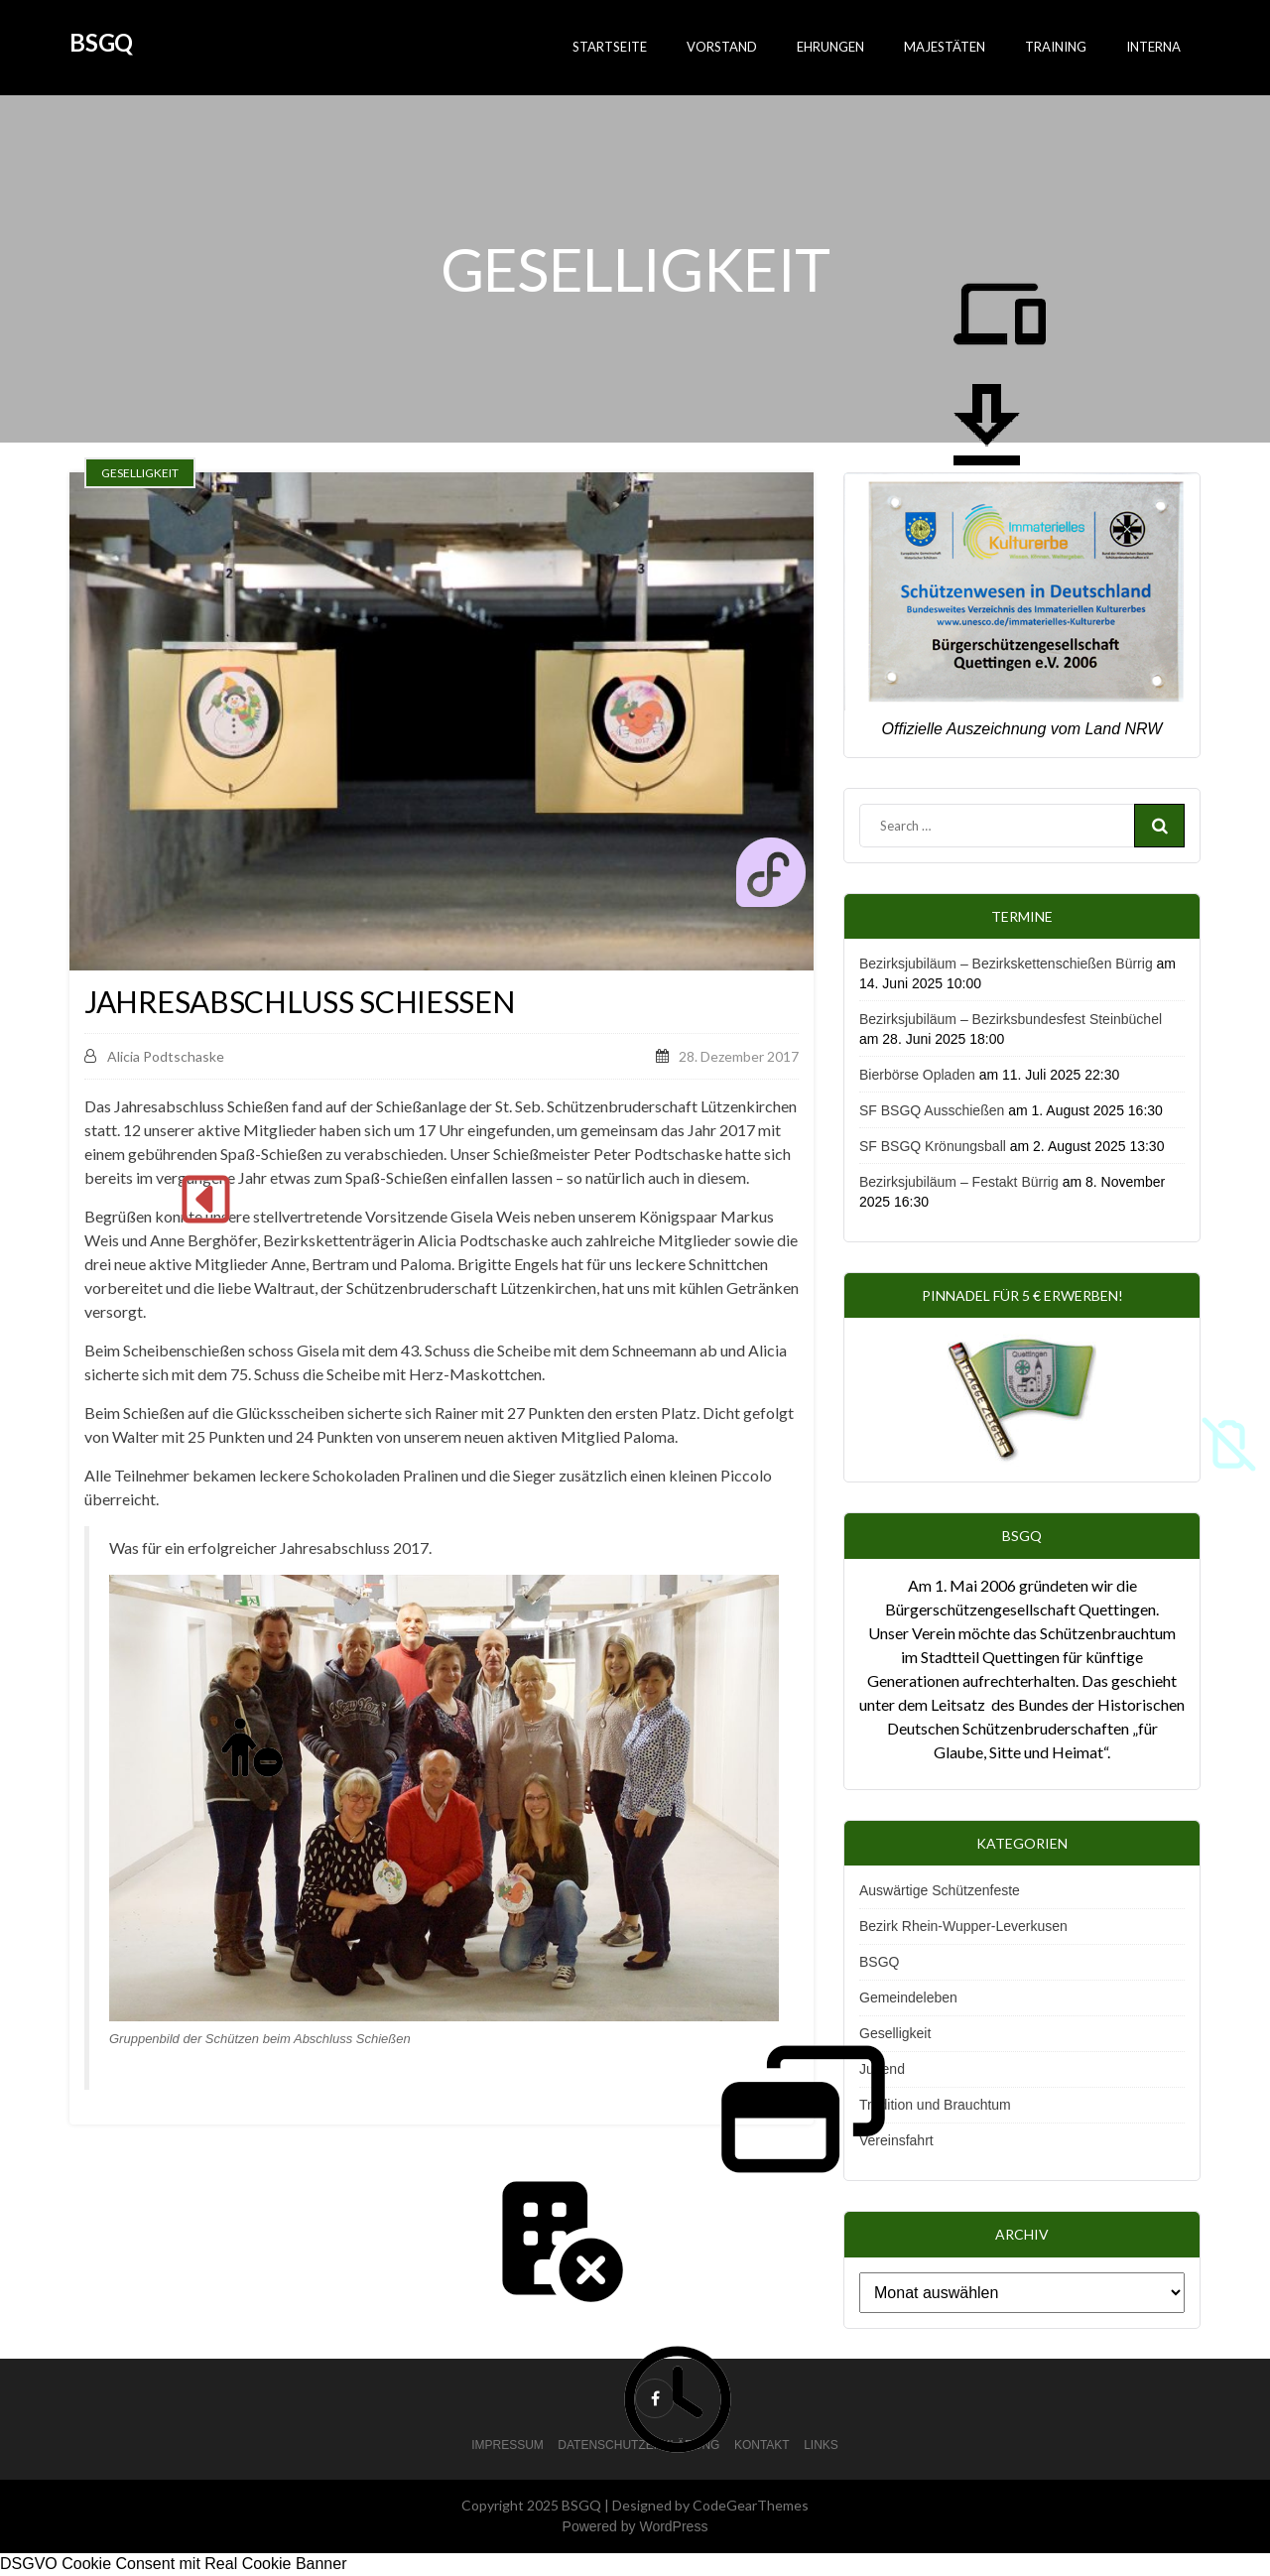 The image size is (1270, 2576). Describe the element at coordinates (559, 2238) in the screenshot. I see `remove a building or property from saved locations` at that location.